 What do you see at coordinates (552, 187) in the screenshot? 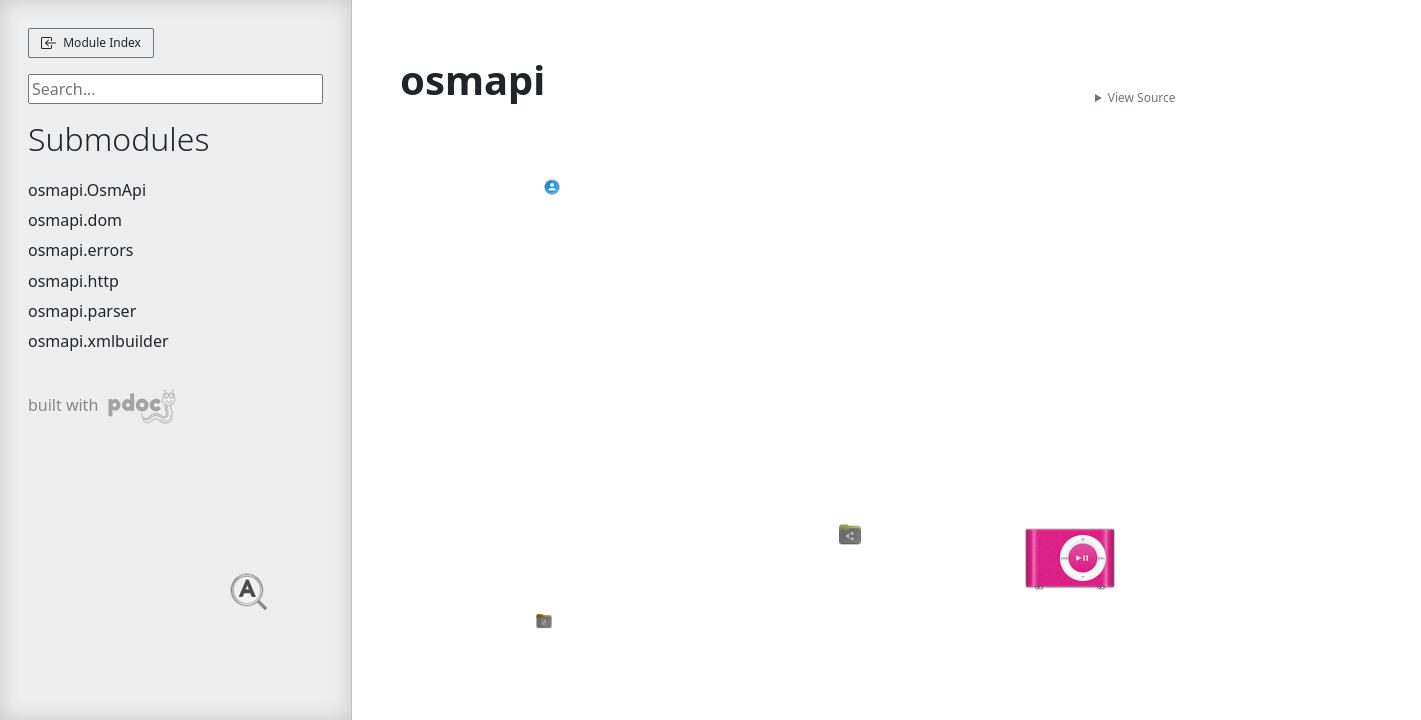
I see `default user profile avatar` at bounding box center [552, 187].